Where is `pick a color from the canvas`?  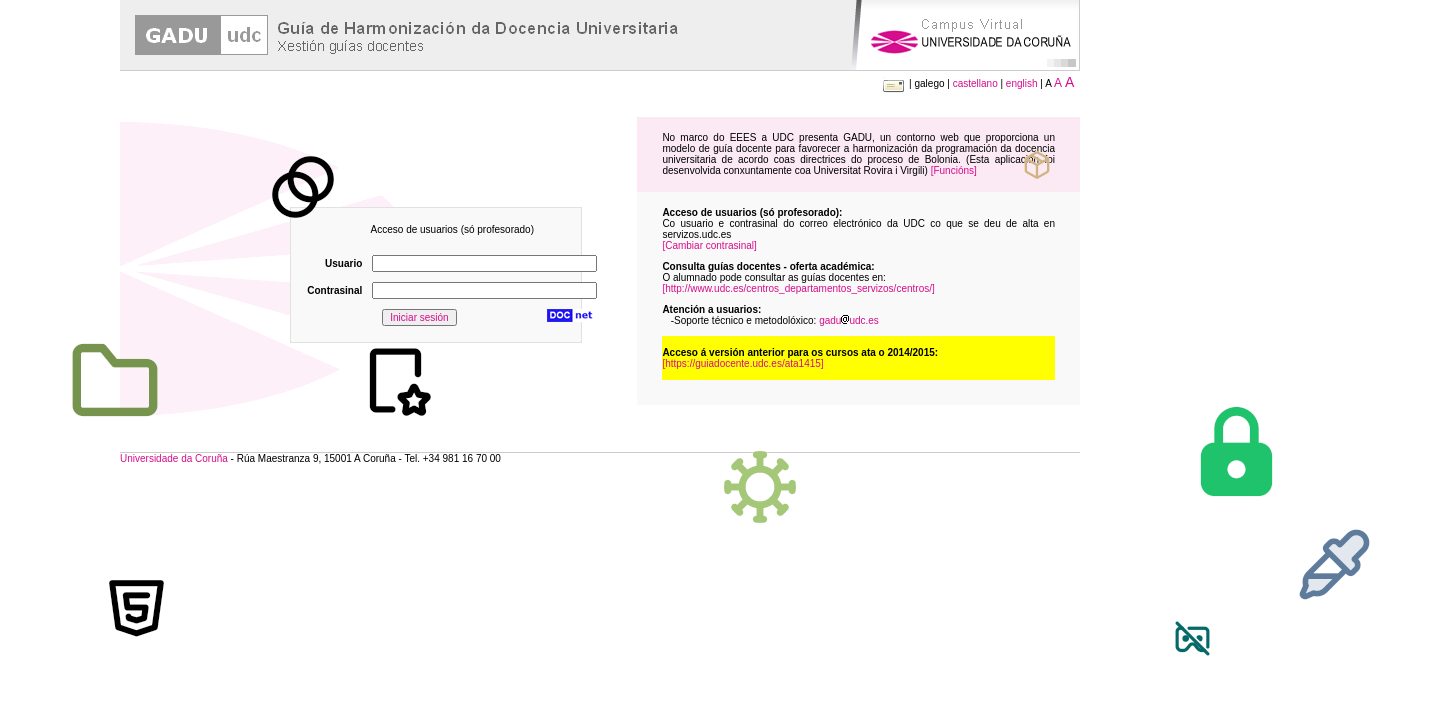
pick a color from the canvas is located at coordinates (1334, 564).